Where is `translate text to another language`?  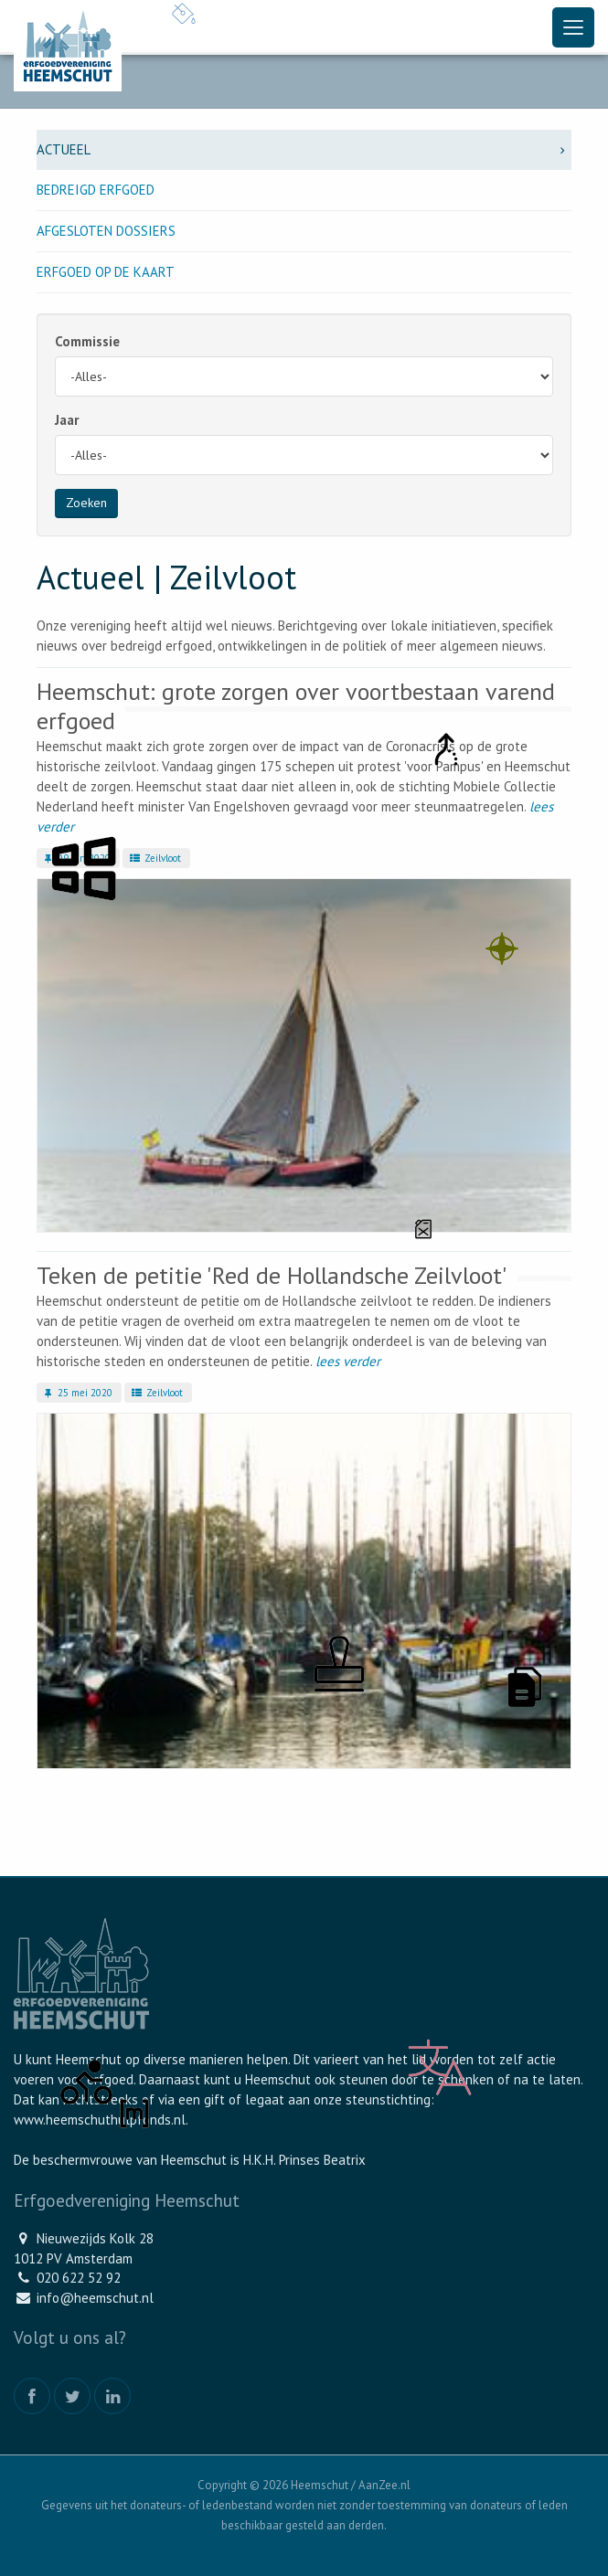
translate text to another language is located at coordinates (437, 2068).